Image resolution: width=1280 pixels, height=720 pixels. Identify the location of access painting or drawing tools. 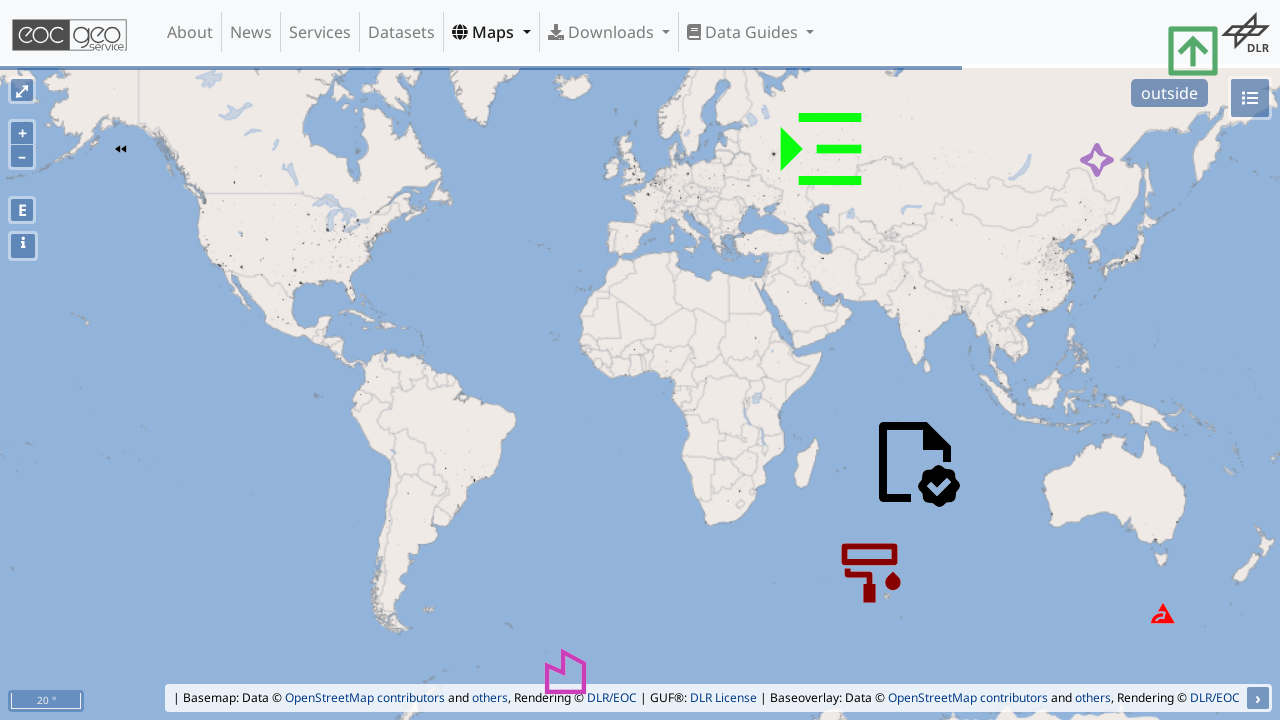
(869, 571).